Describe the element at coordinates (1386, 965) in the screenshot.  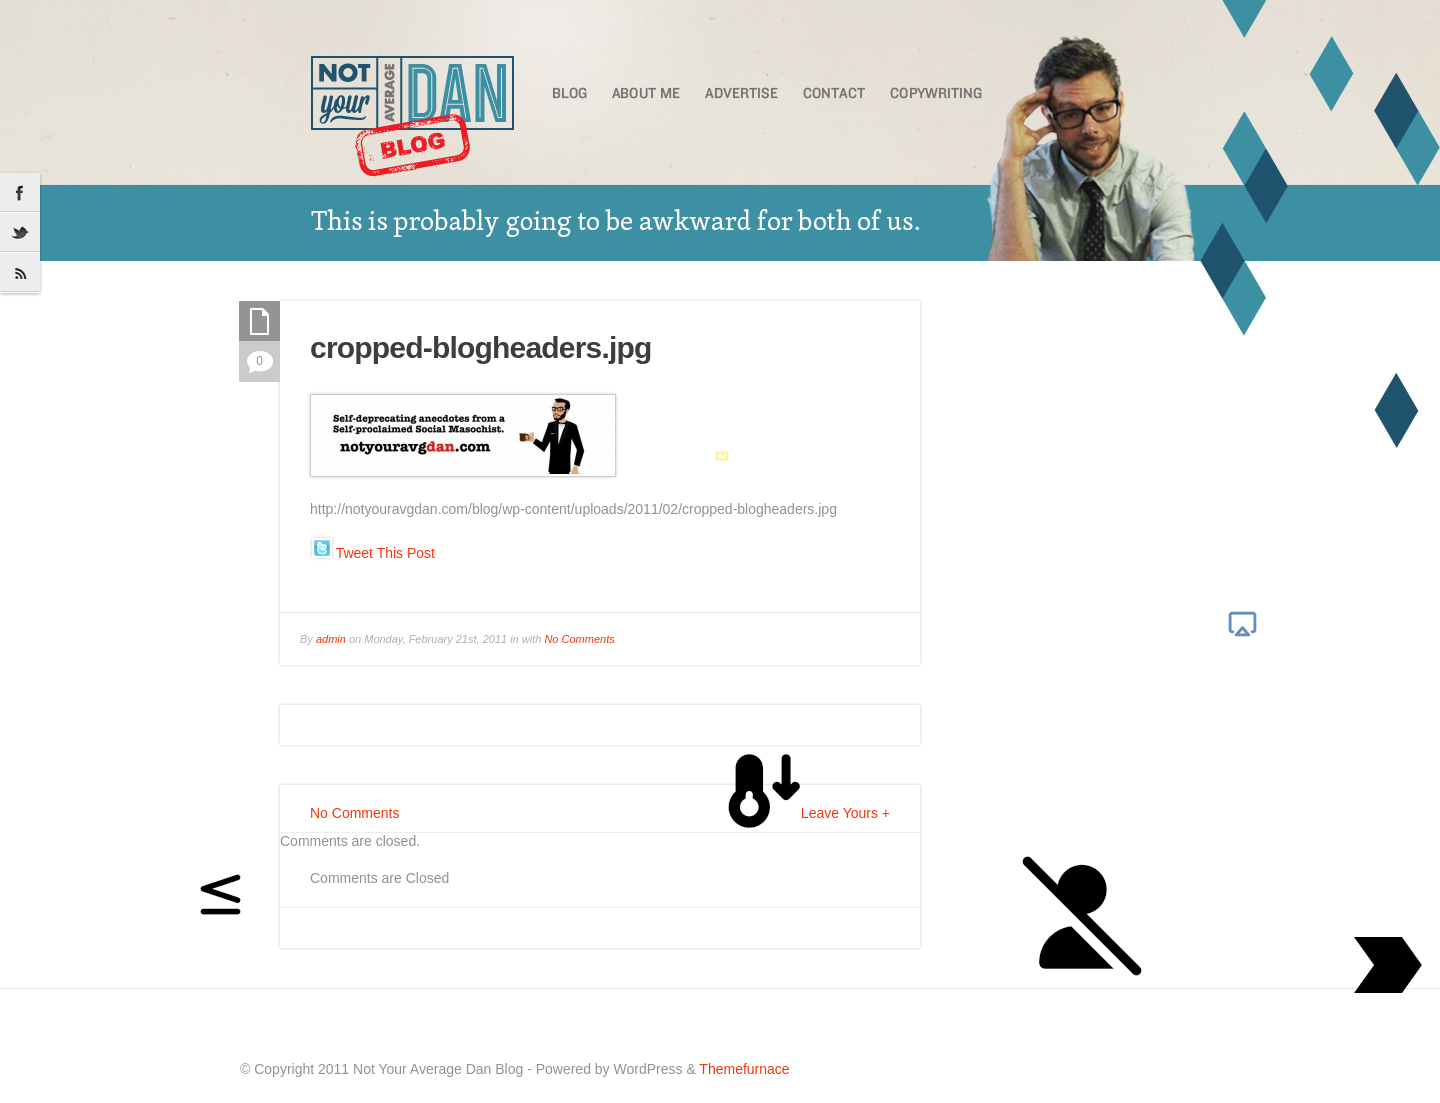
I see `mark message as important` at that location.